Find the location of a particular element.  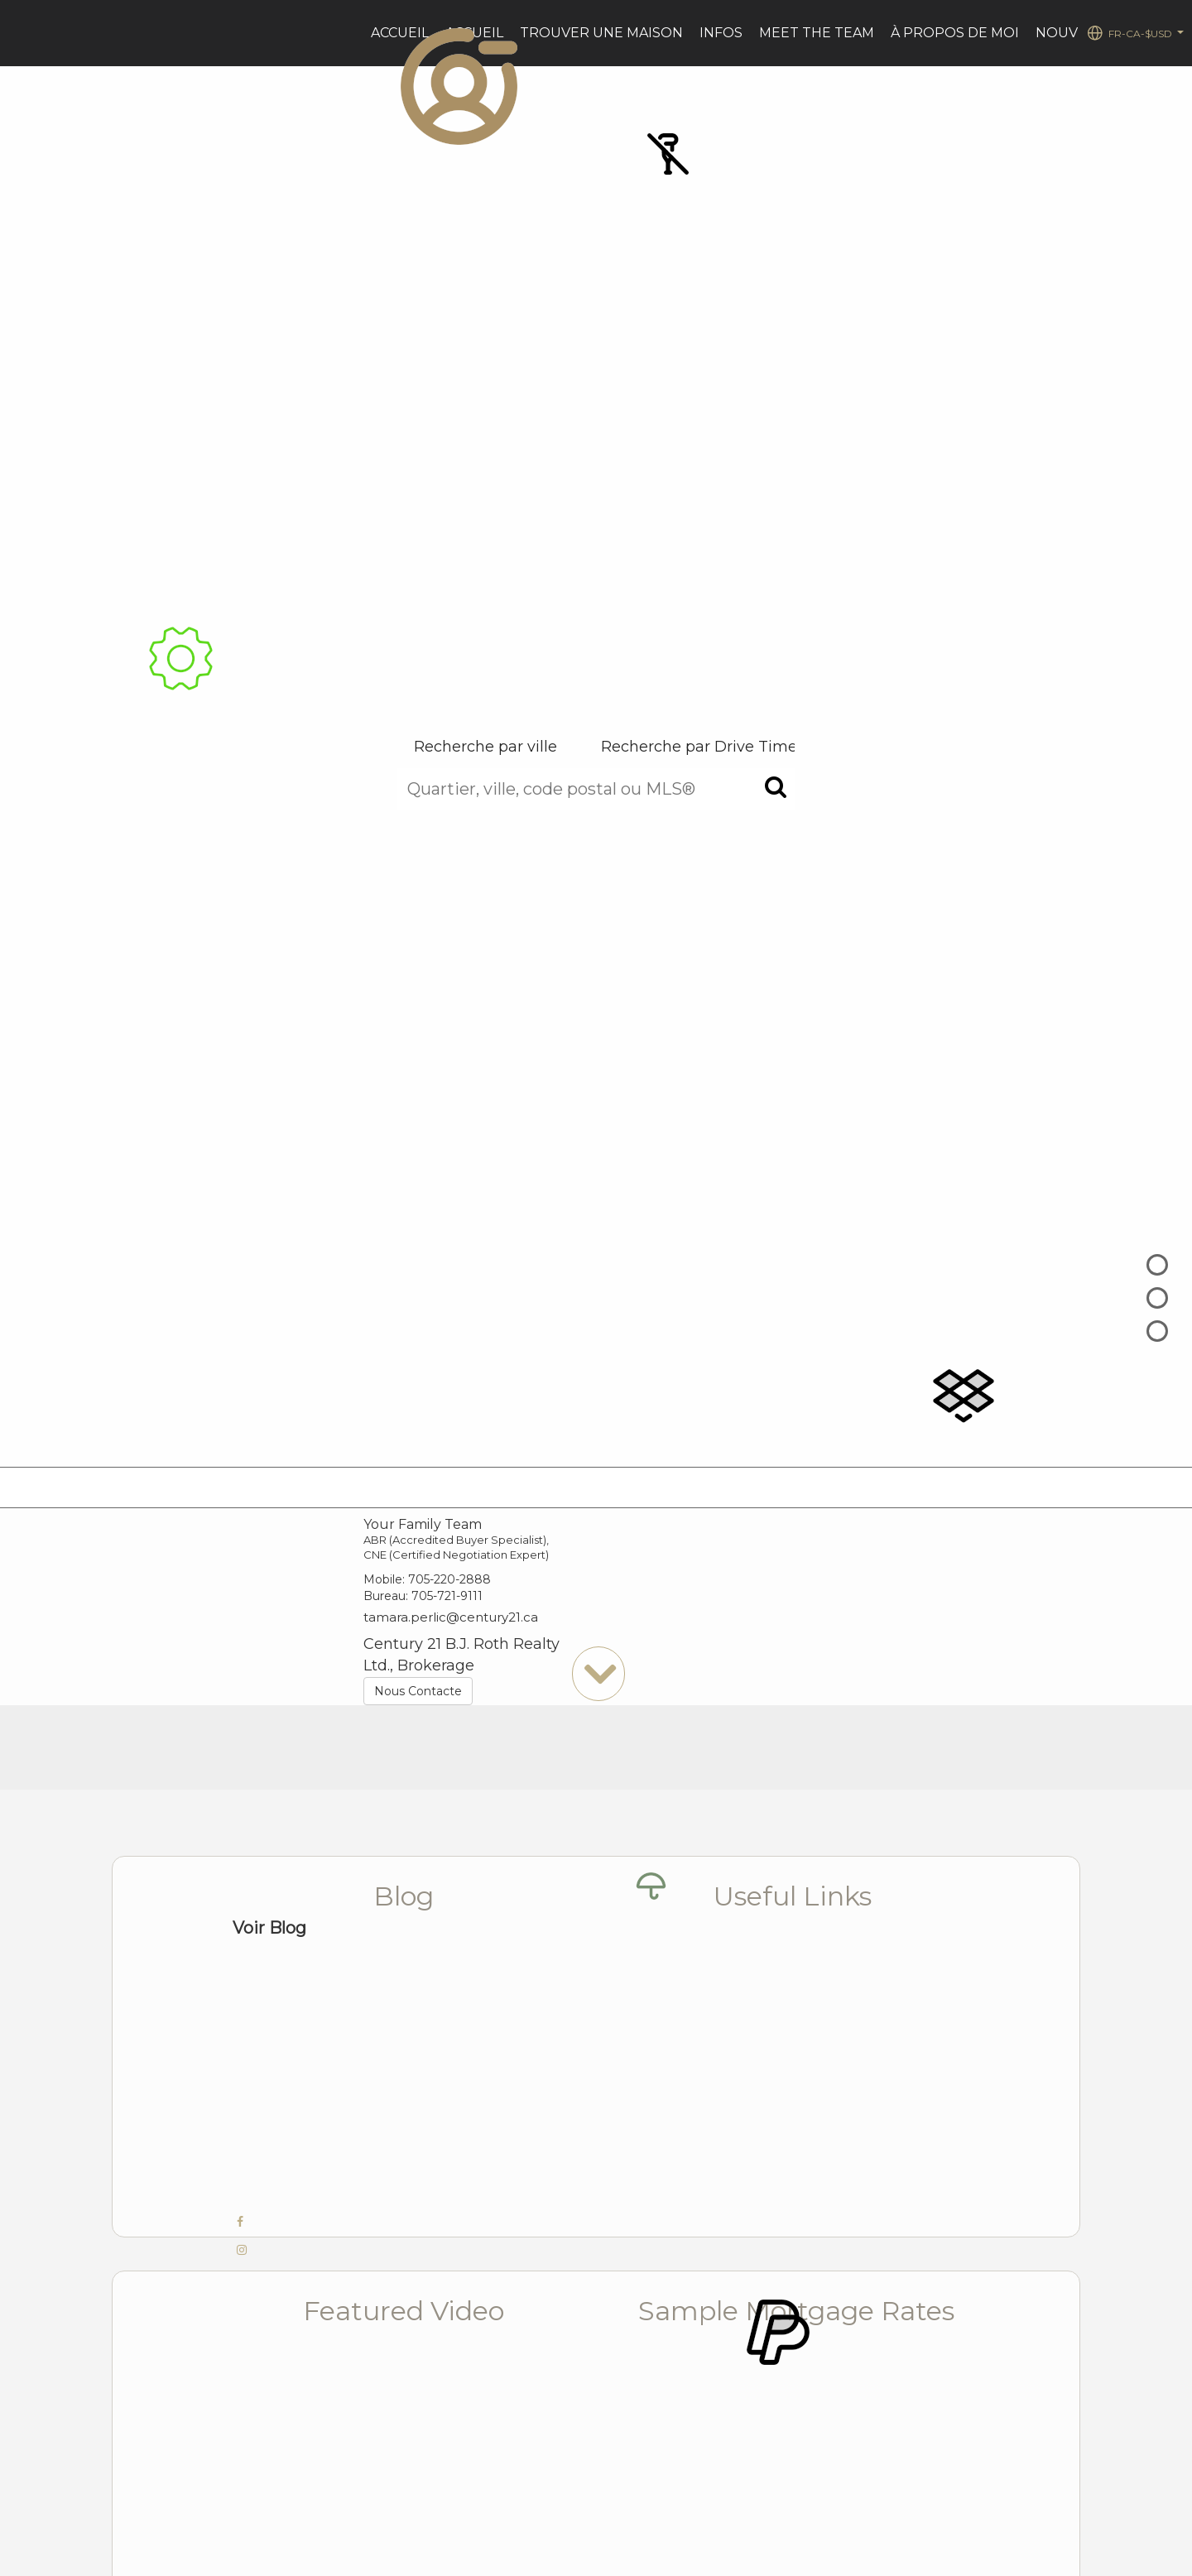

pay with PayPal is located at coordinates (776, 2332).